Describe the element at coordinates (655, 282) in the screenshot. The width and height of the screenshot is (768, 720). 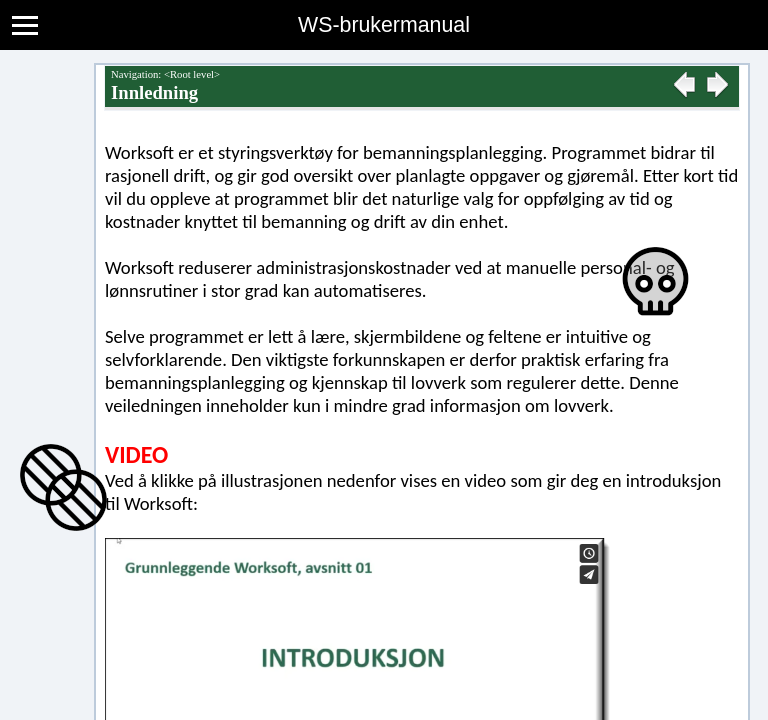
I see `indicates danger or fatal error` at that location.